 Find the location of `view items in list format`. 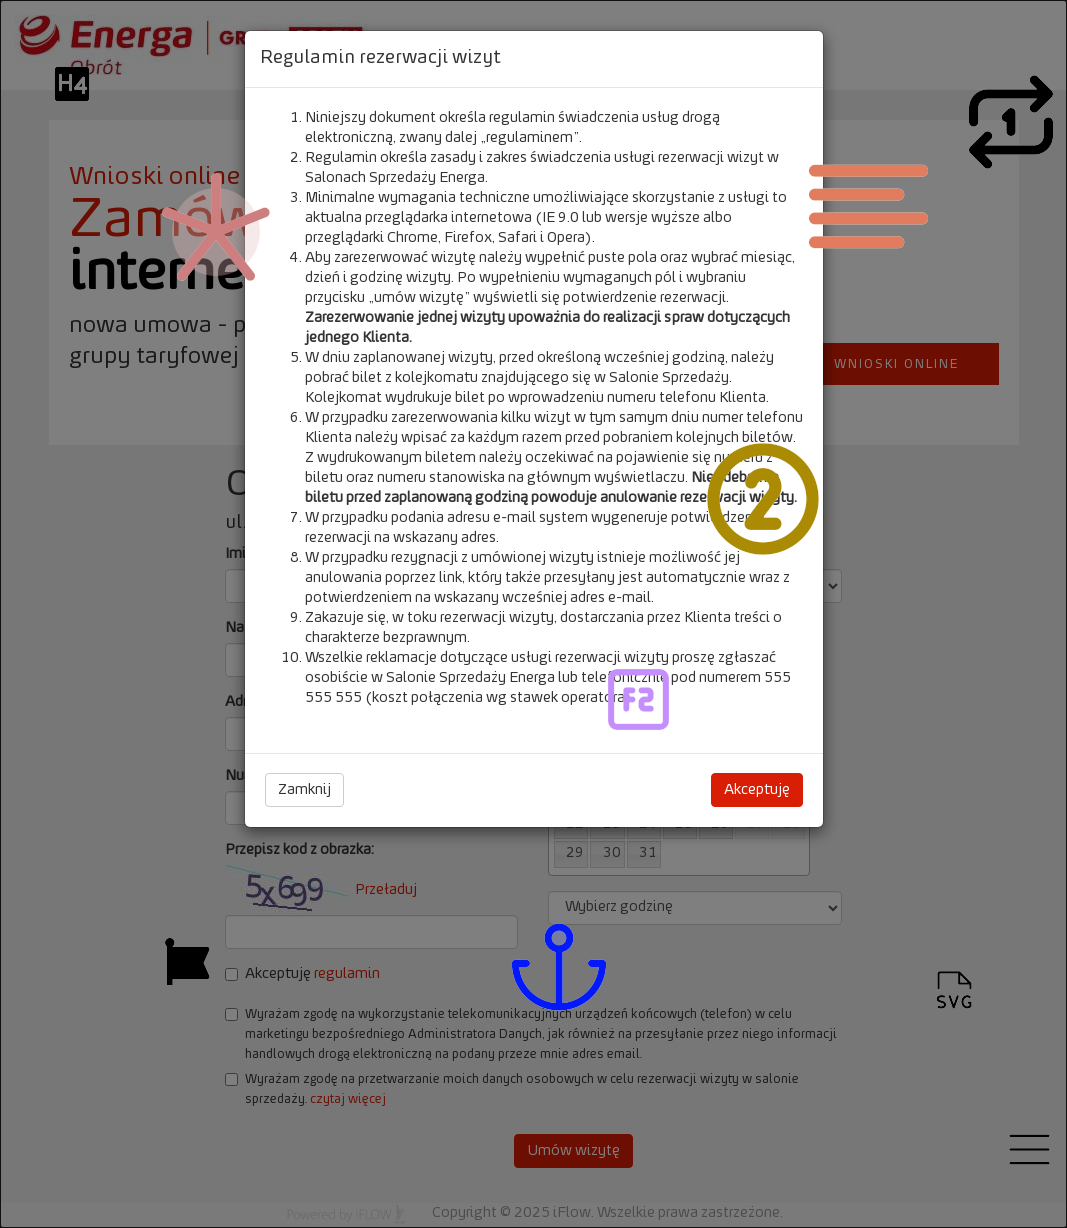

view items in list format is located at coordinates (1029, 1149).